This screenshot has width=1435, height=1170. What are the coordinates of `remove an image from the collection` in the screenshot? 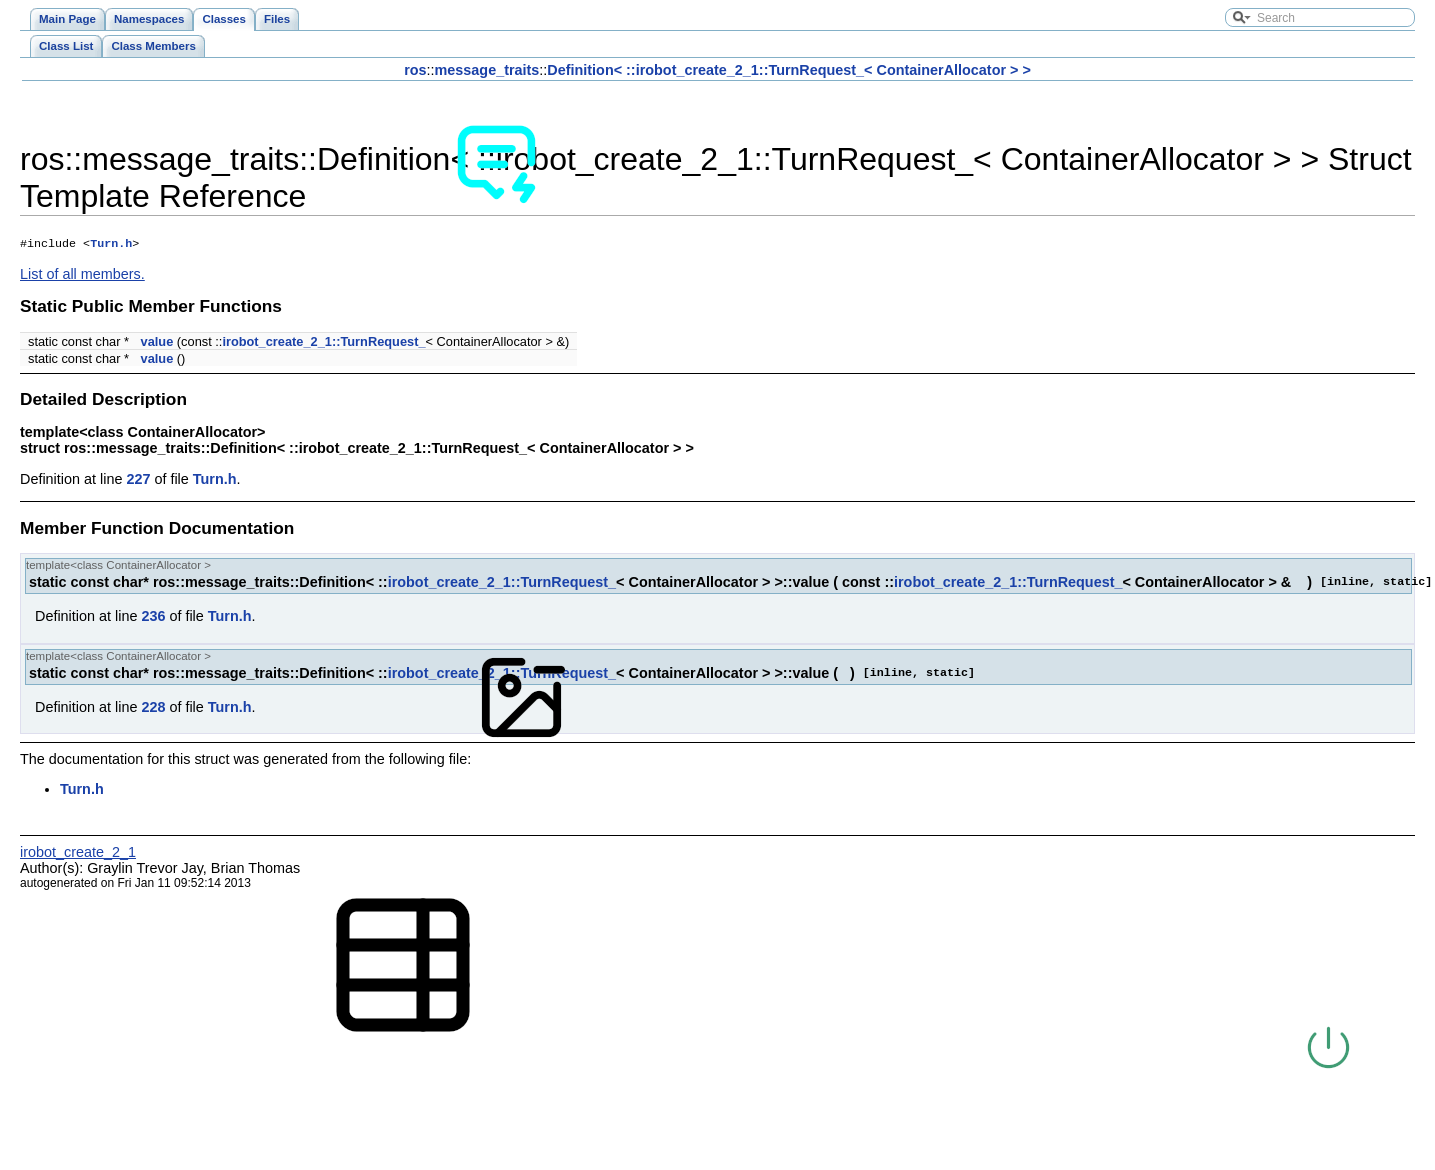 It's located at (521, 697).